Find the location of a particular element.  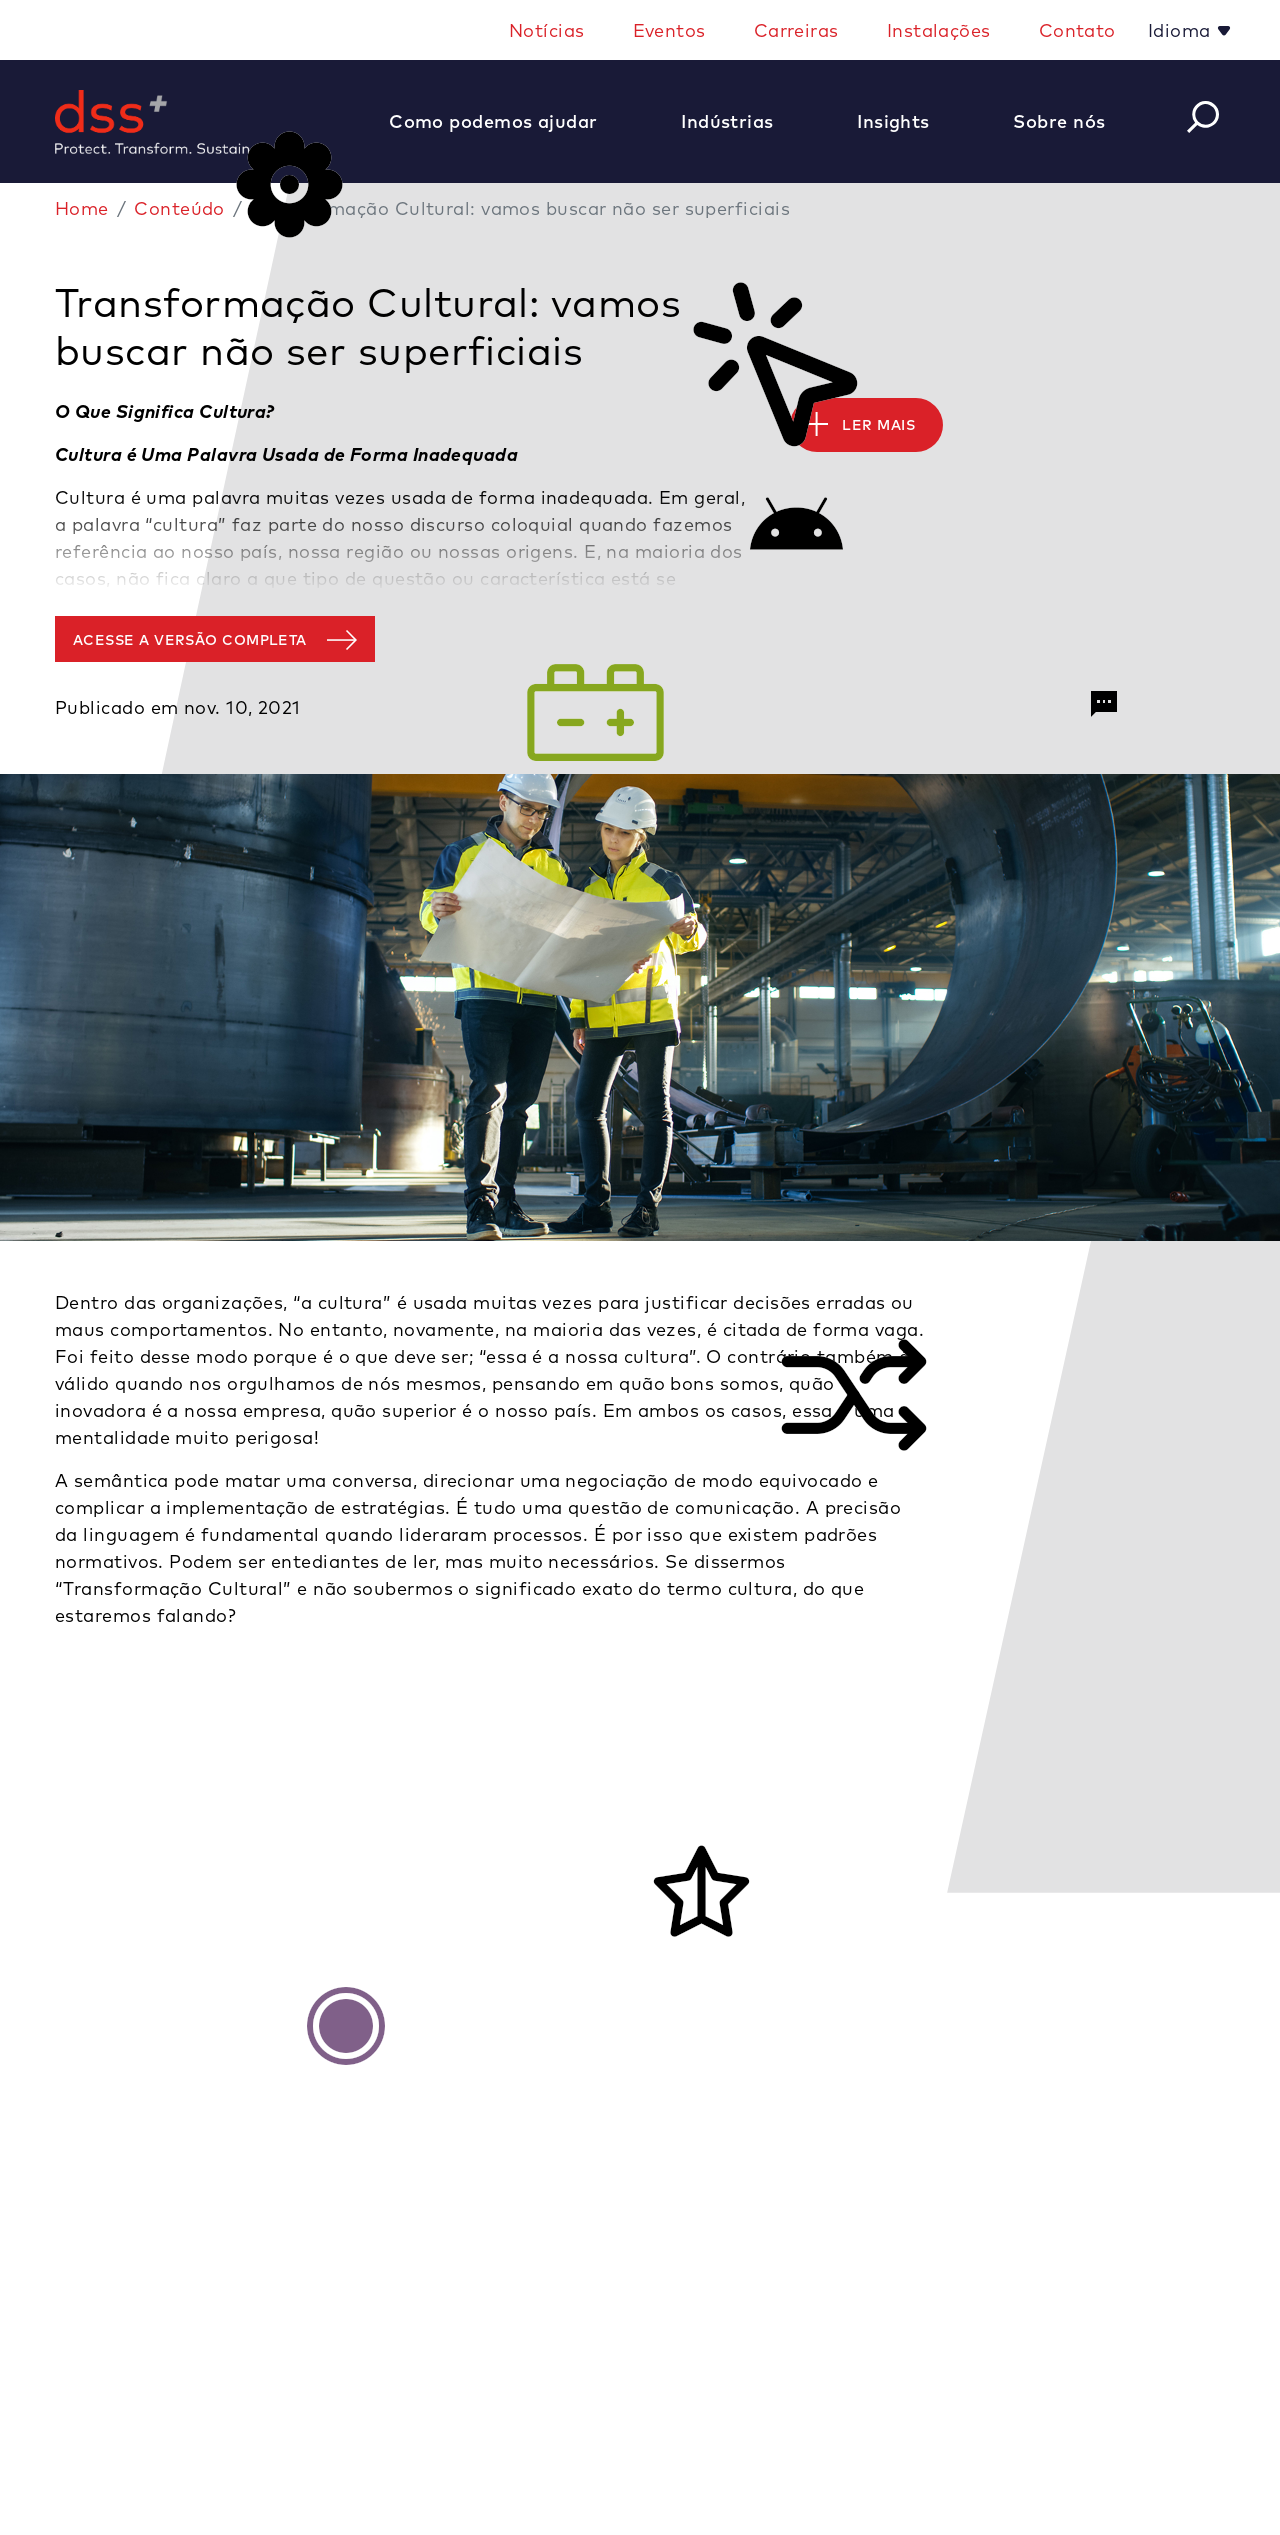

check vehicle battery status is located at coordinates (595, 717).